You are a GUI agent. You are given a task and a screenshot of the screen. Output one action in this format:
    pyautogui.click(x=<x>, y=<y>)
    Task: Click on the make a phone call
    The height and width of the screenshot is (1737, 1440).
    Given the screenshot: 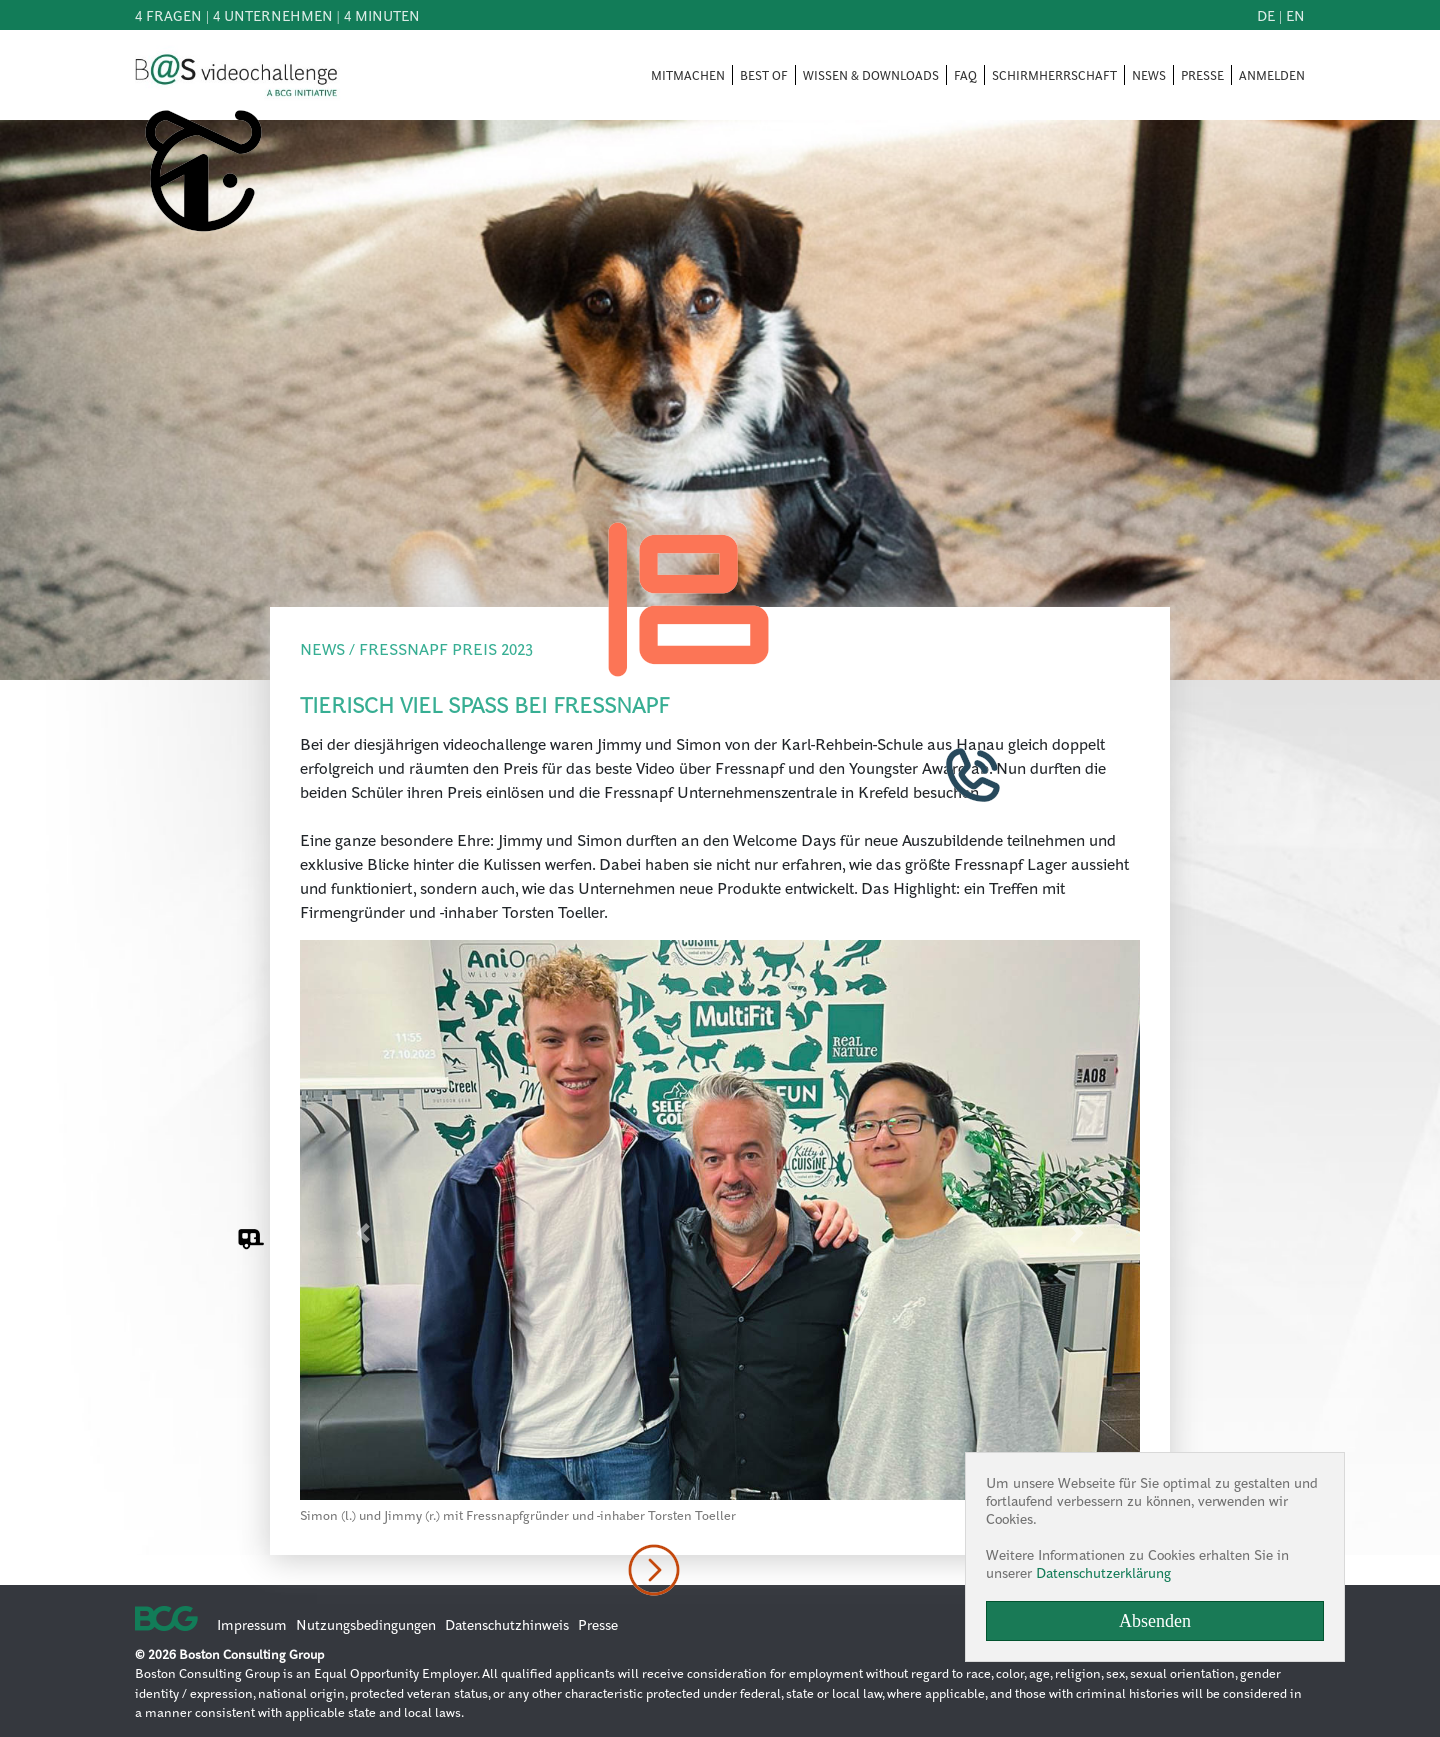 What is the action you would take?
    pyautogui.click(x=974, y=774)
    